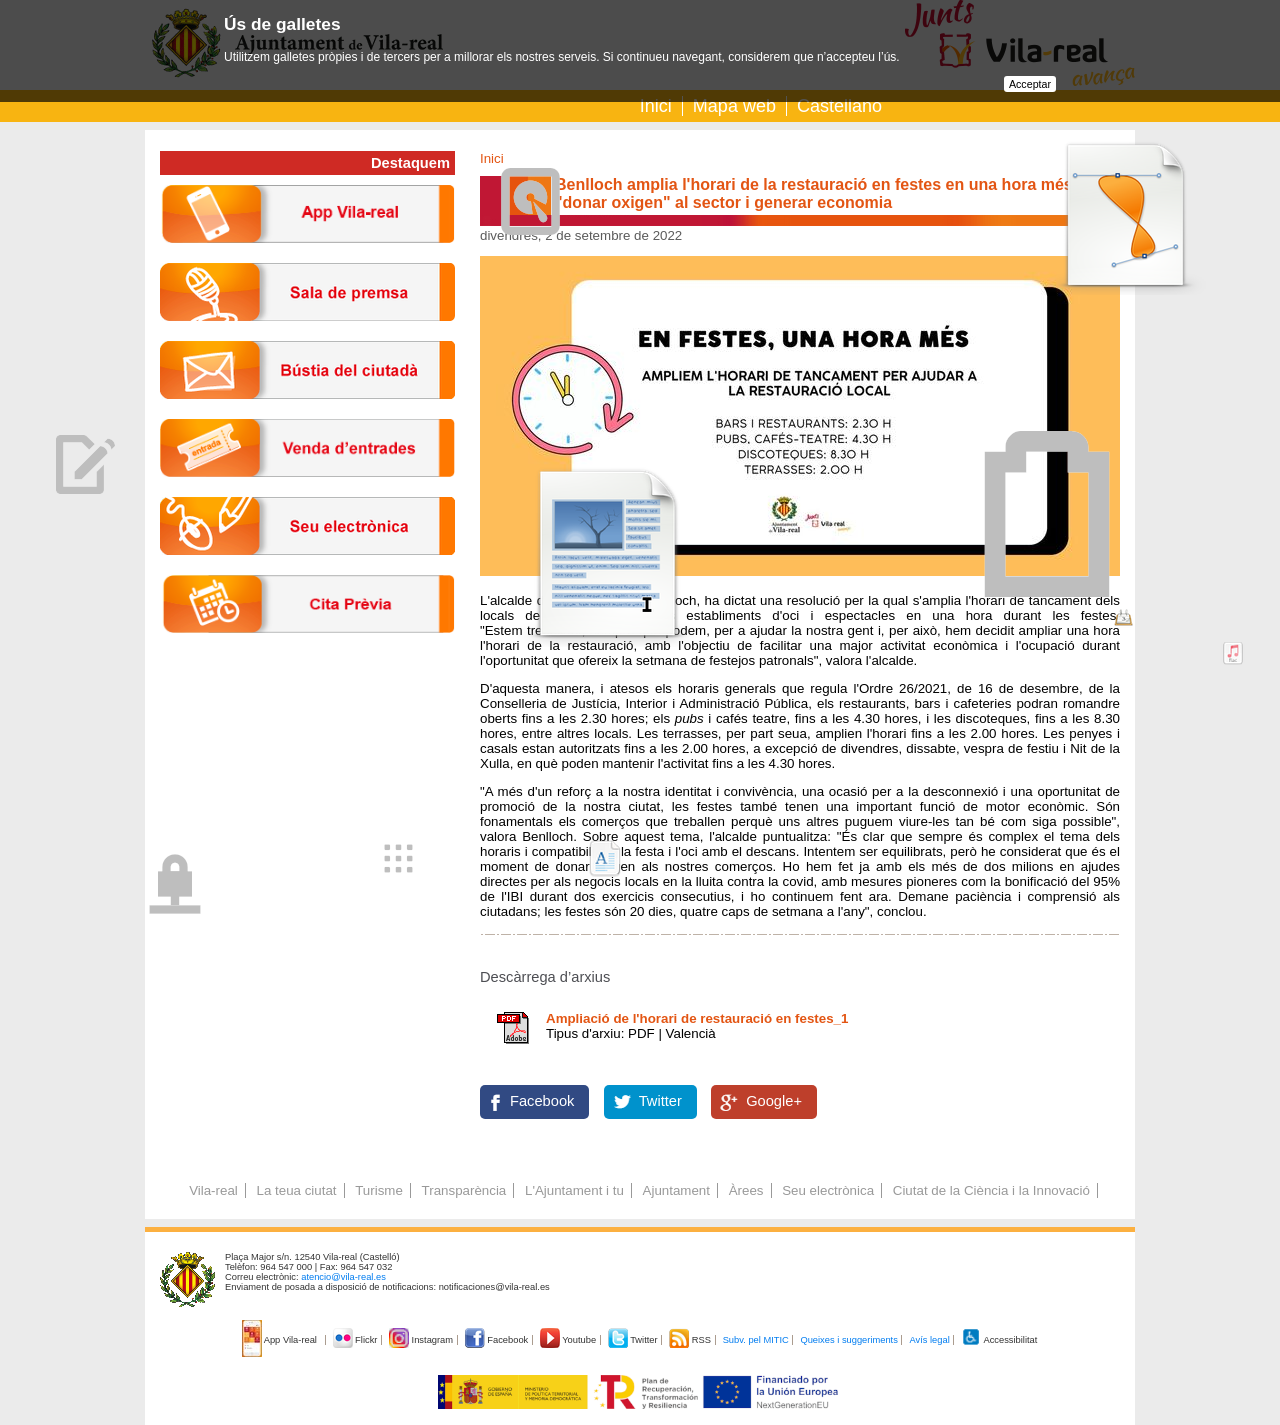 The image size is (1280, 1425). Describe the element at coordinates (530, 201) in the screenshot. I see `access zip drive or removable media` at that location.